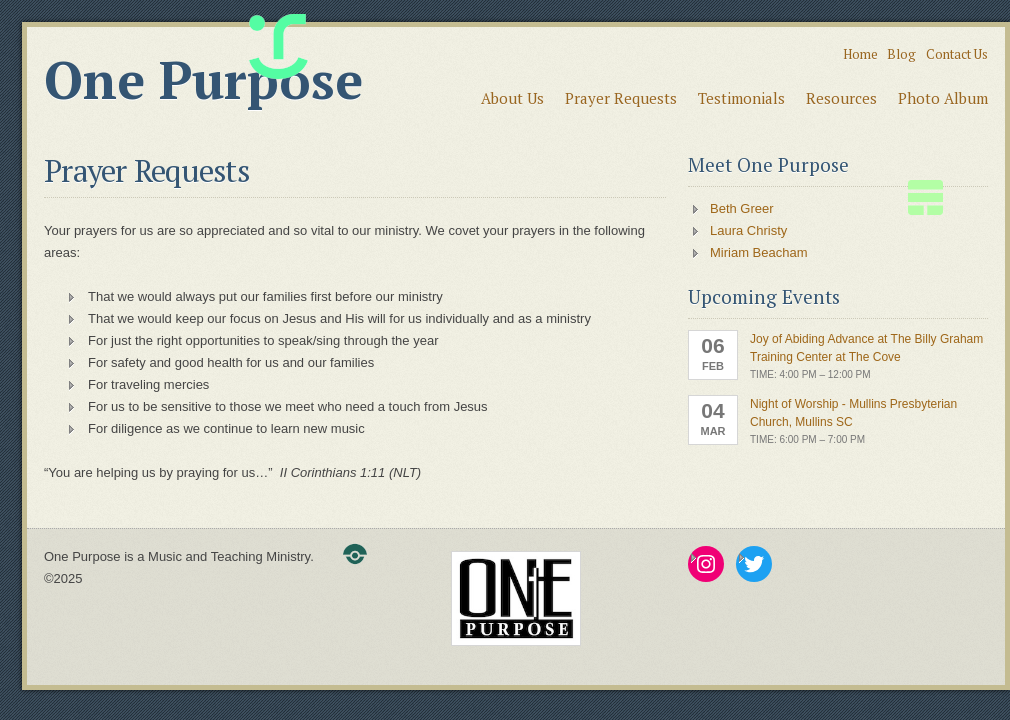  Describe the element at coordinates (278, 46) in the screenshot. I see `rezgo booking platform logo` at that location.